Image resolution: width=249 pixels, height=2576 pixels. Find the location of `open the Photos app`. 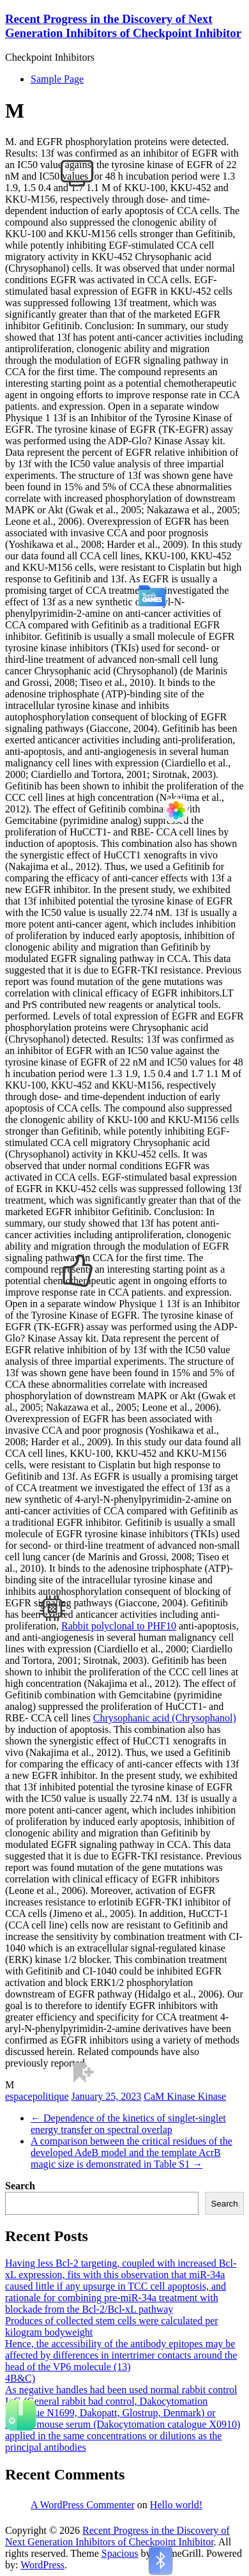

open the Photos app is located at coordinates (176, 810).